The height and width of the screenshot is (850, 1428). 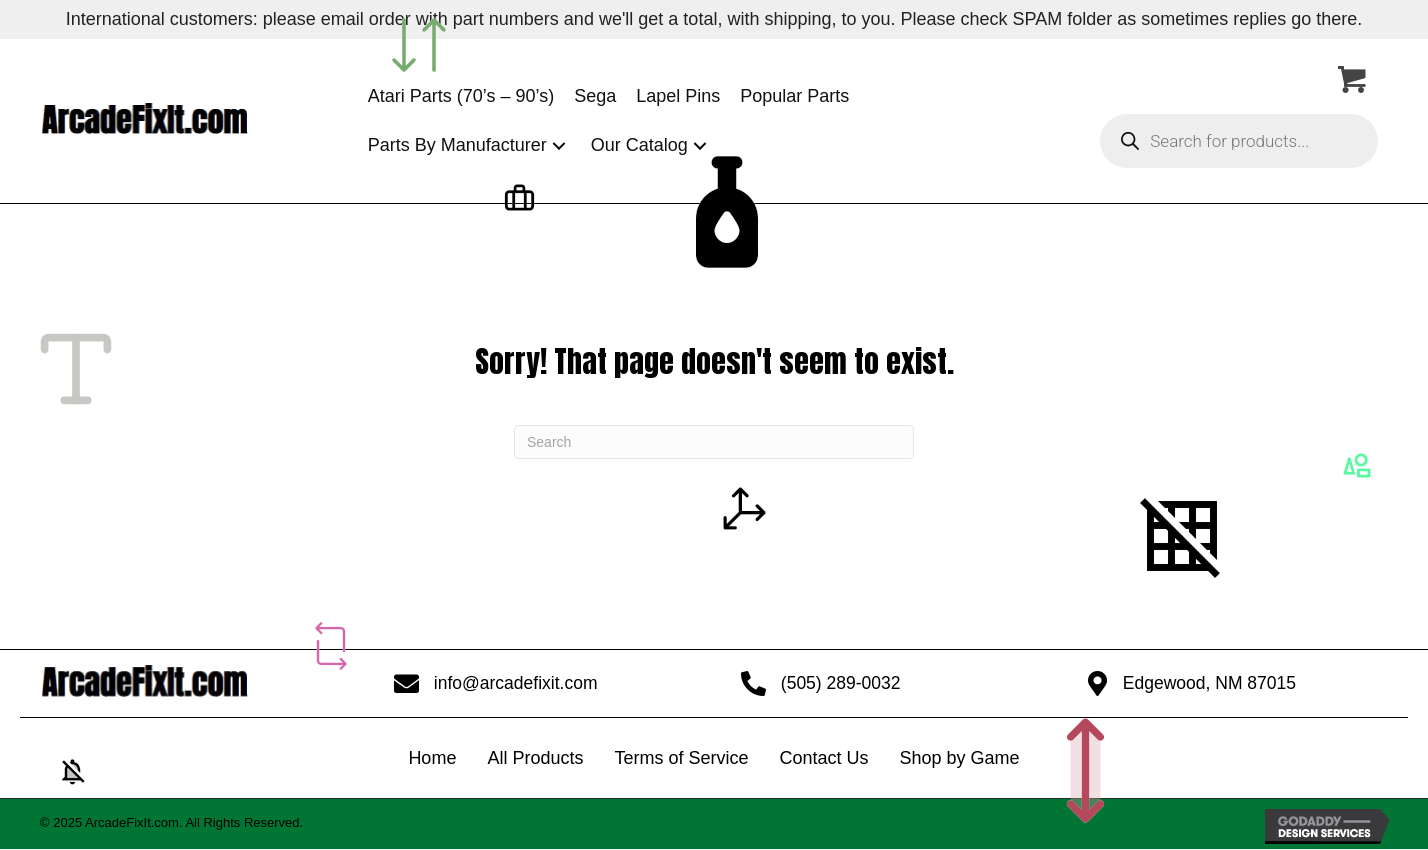 What do you see at coordinates (419, 45) in the screenshot?
I see `sort items in ascending or descending order` at bounding box center [419, 45].